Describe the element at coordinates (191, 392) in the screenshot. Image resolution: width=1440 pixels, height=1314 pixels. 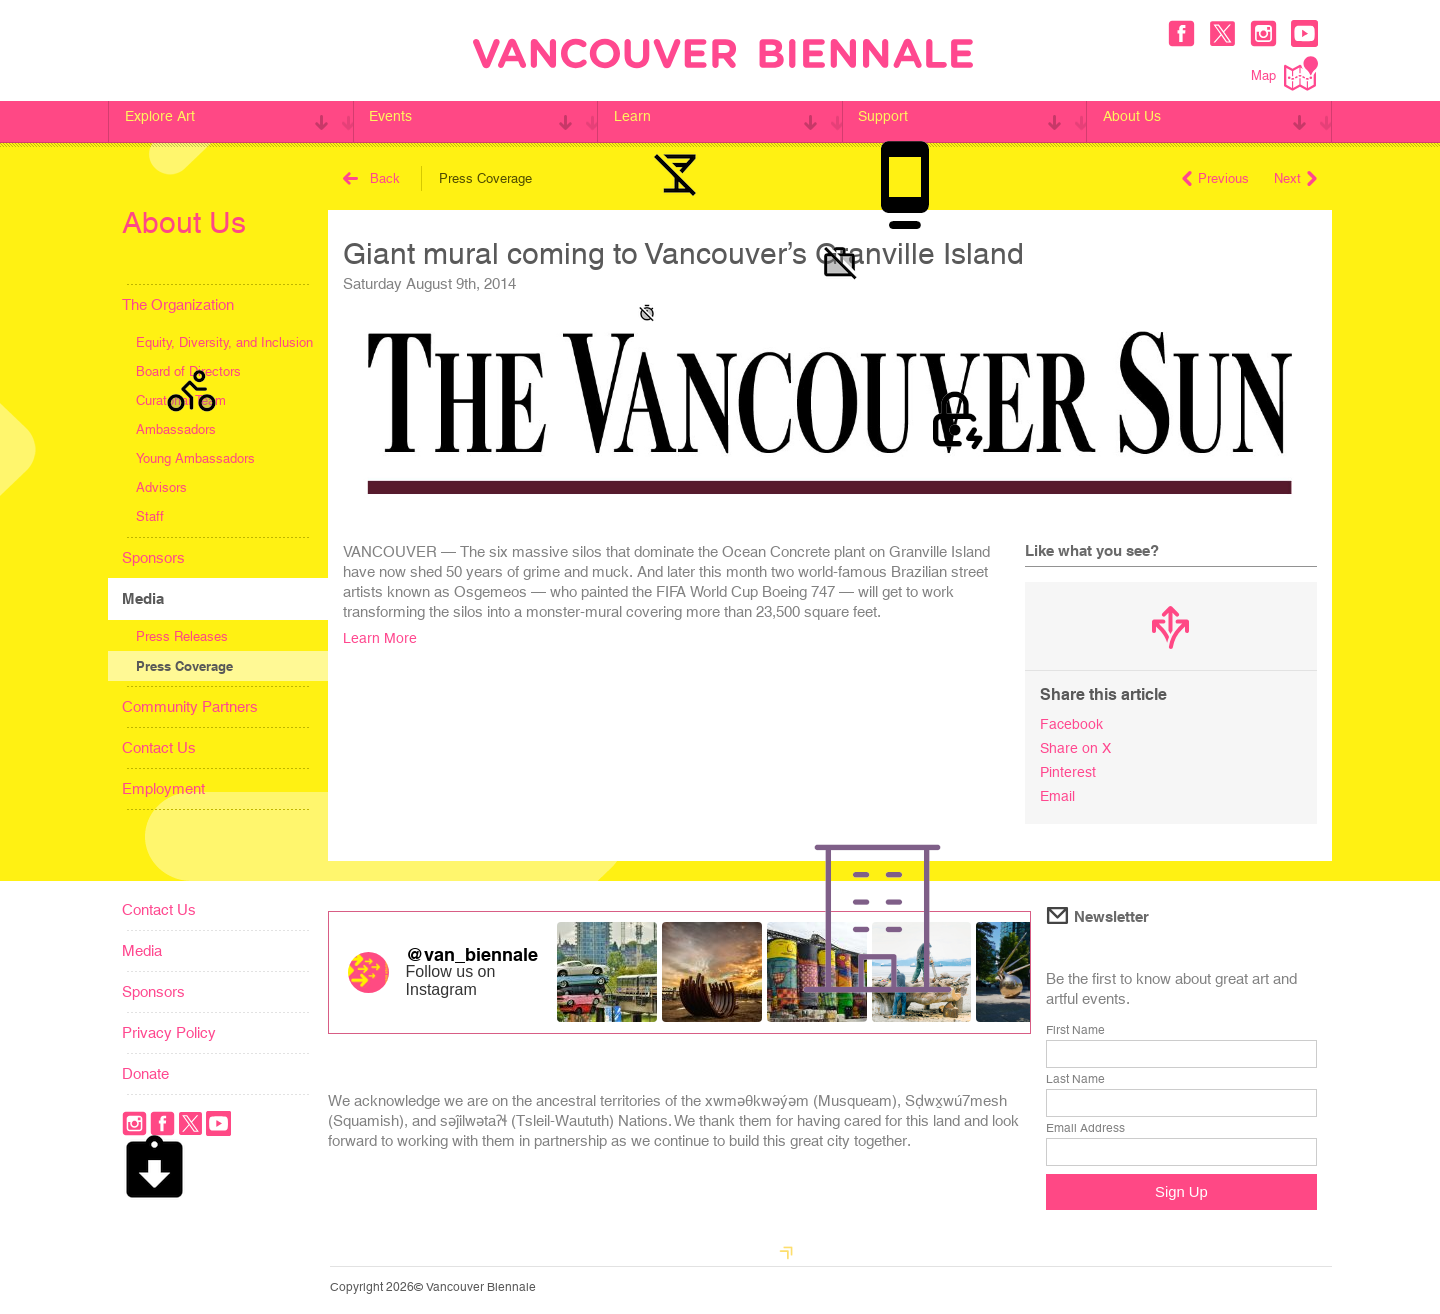
I see `access bike rental or cycling options` at that location.